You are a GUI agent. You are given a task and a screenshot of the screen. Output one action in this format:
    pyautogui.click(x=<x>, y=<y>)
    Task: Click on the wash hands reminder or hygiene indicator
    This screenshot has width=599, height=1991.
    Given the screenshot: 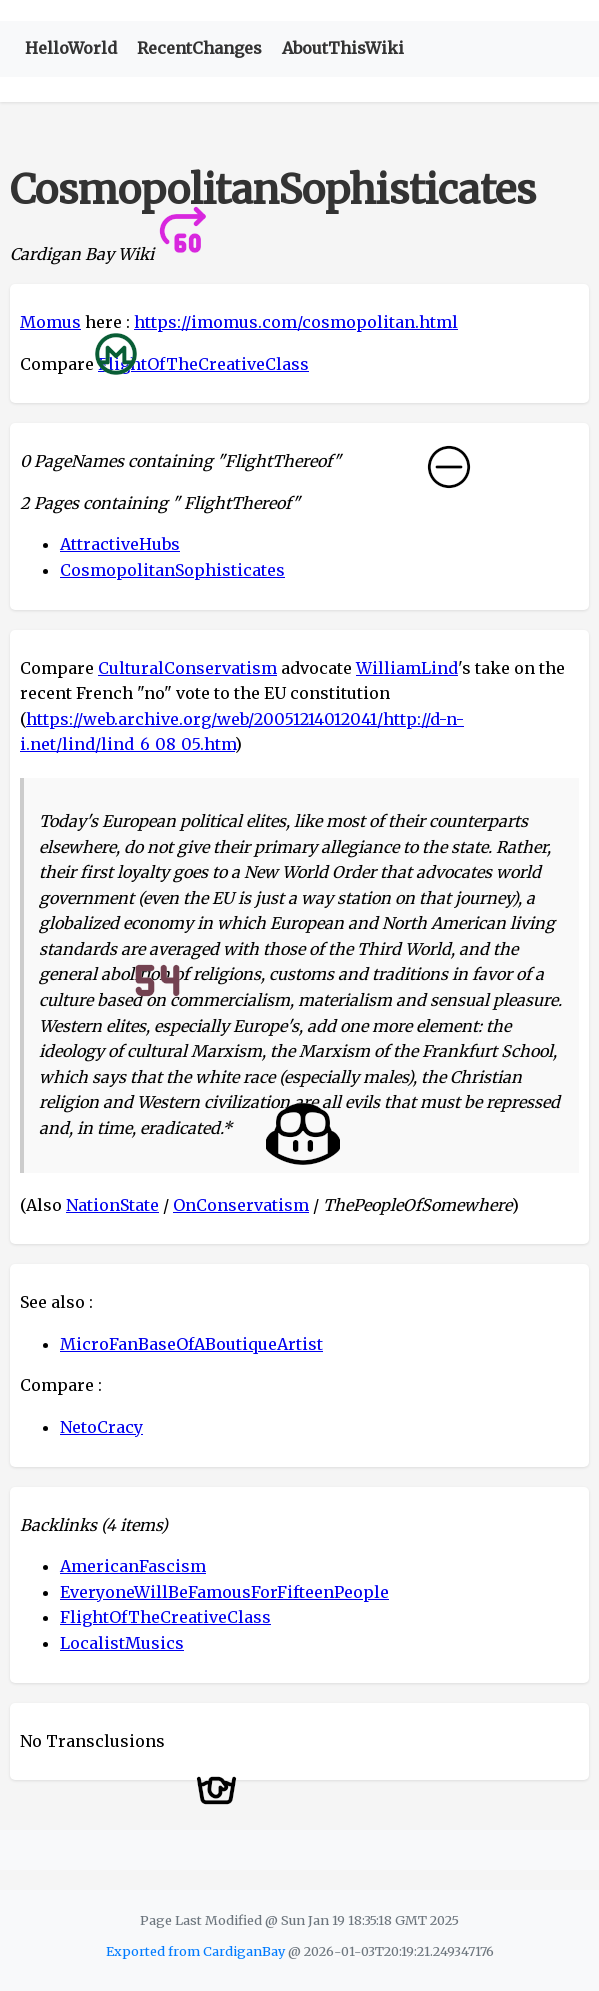 What is the action you would take?
    pyautogui.click(x=216, y=1790)
    